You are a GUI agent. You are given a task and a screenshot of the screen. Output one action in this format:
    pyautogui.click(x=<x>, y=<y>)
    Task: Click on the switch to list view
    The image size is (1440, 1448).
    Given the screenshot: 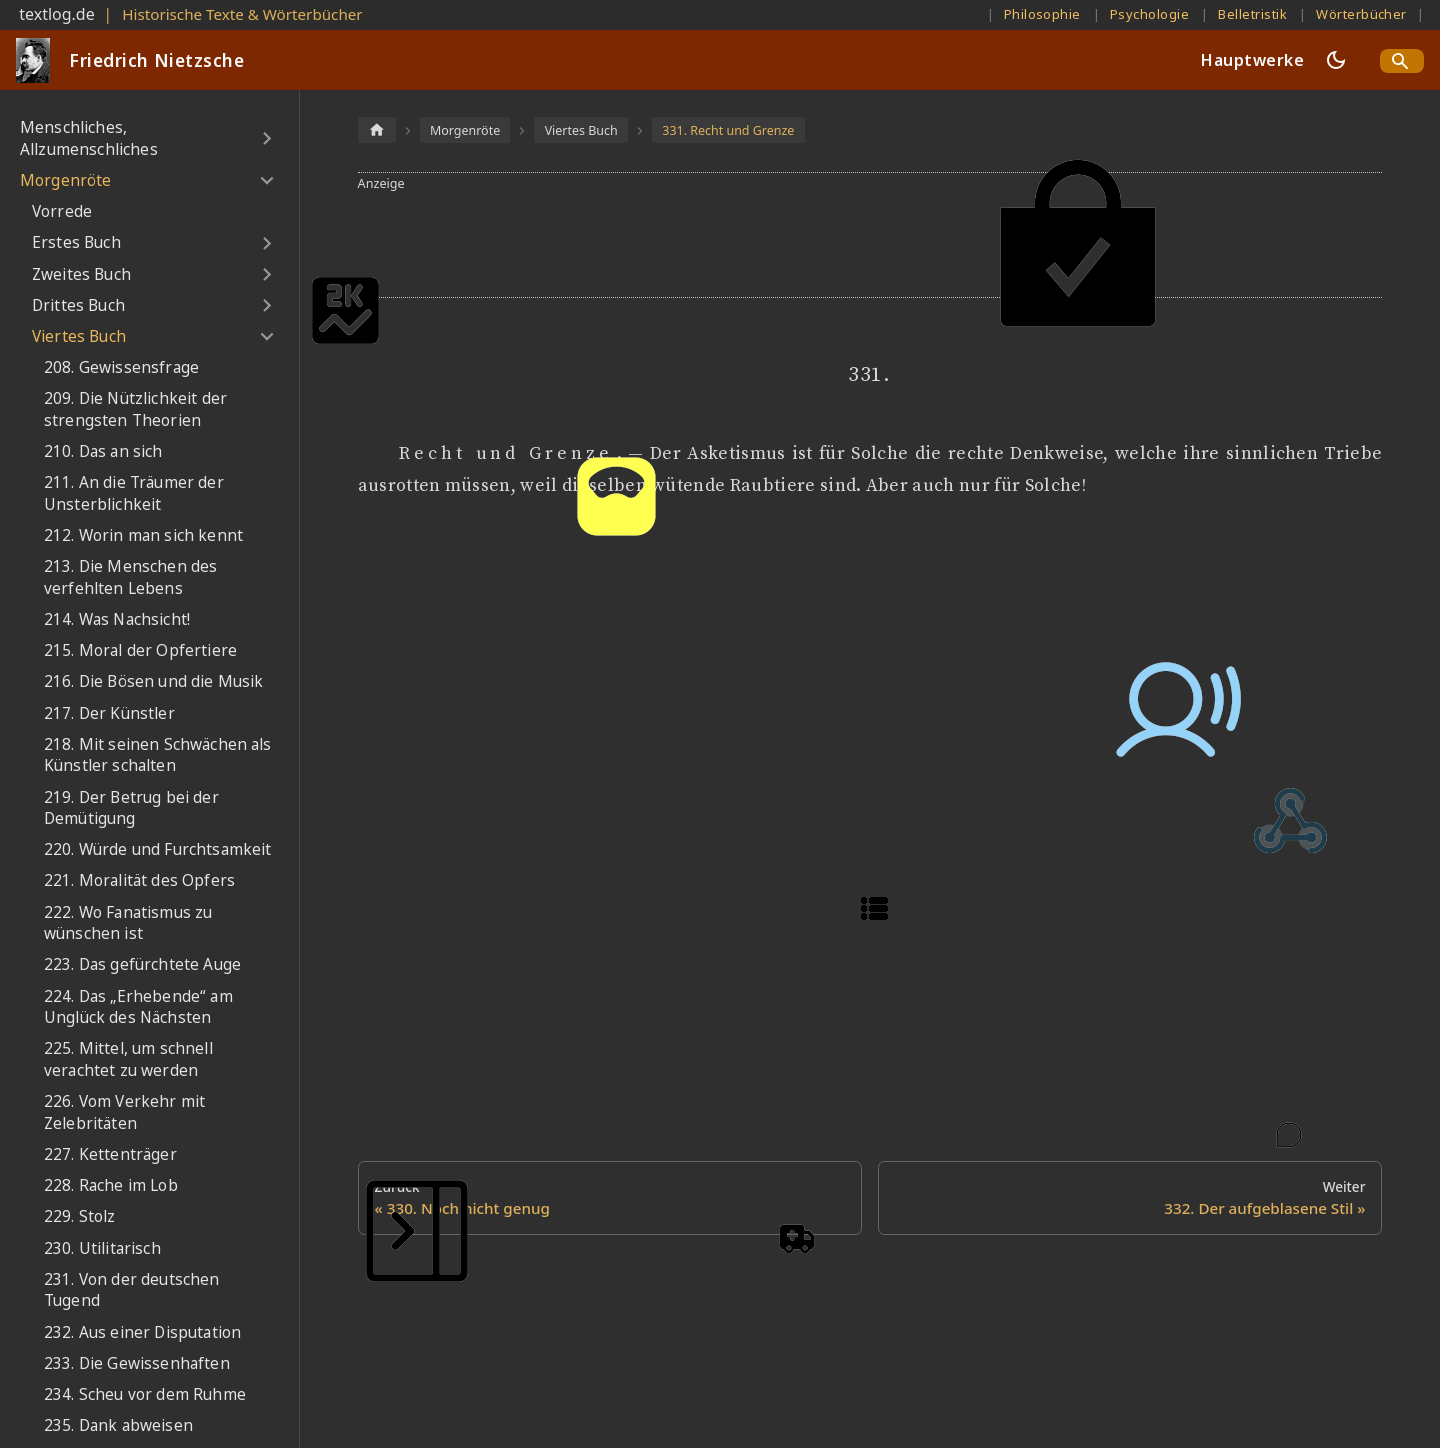 What is the action you would take?
    pyautogui.click(x=875, y=908)
    